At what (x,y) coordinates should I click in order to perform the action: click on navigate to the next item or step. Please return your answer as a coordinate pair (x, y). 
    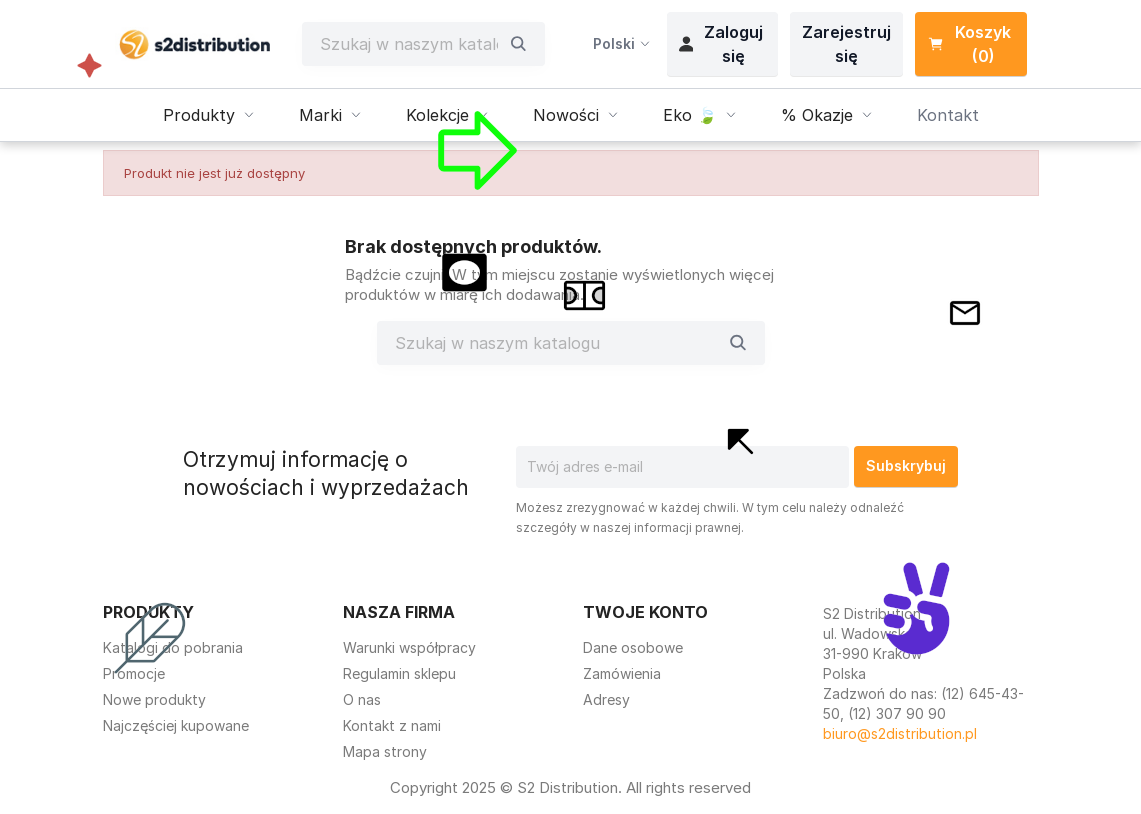
    Looking at the image, I should click on (474, 150).